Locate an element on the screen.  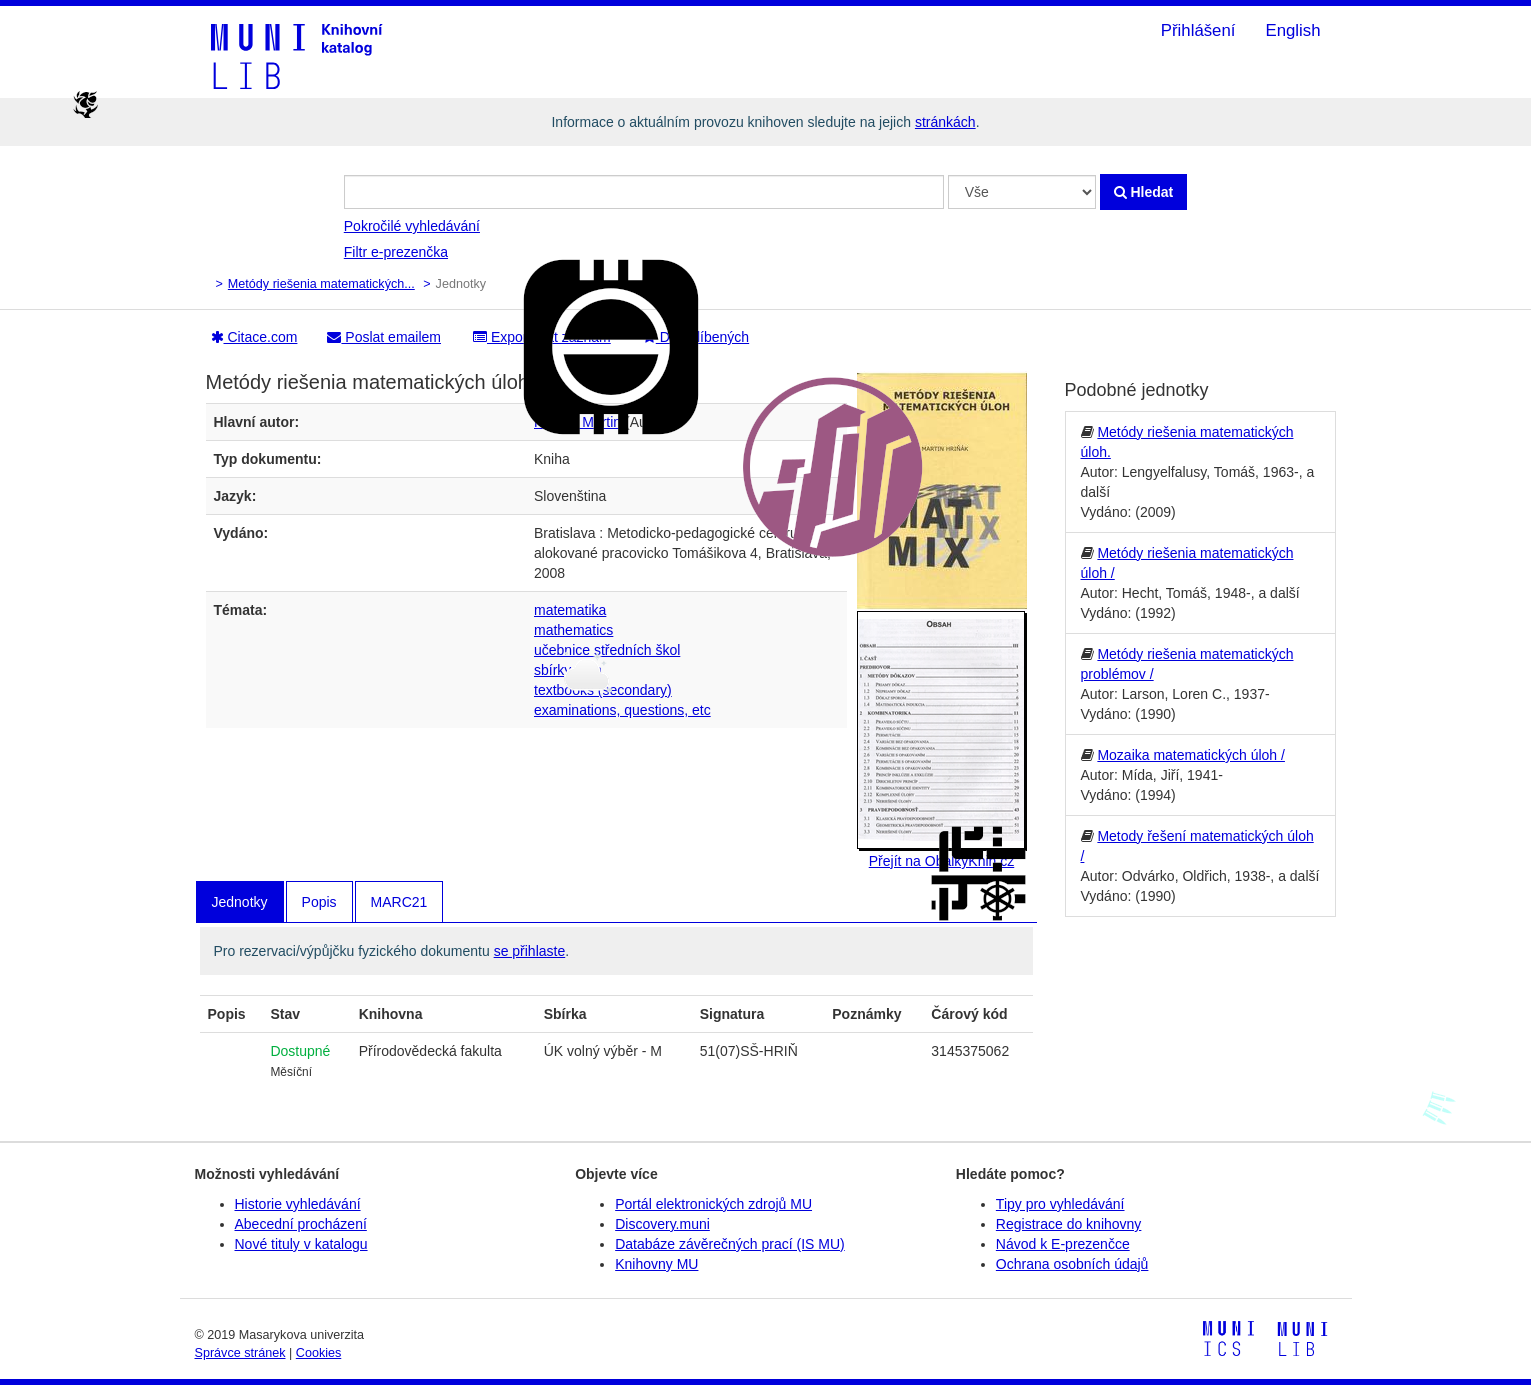
access plumbing or pipe-based puzzle game is located at coordinates (978, 873).